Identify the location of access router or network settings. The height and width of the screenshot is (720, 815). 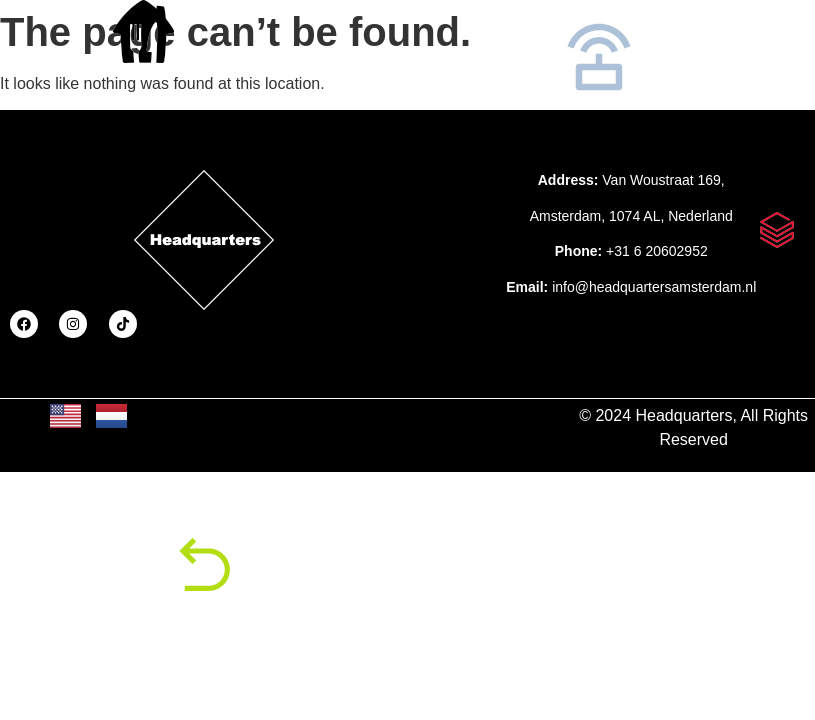
(599, 57).